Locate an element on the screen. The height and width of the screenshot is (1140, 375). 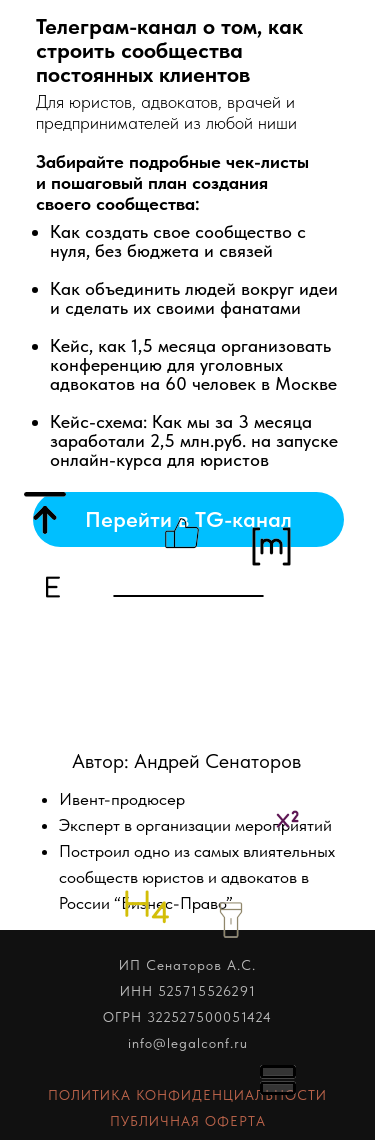
like or approve content is located at coordinates (182, 535).